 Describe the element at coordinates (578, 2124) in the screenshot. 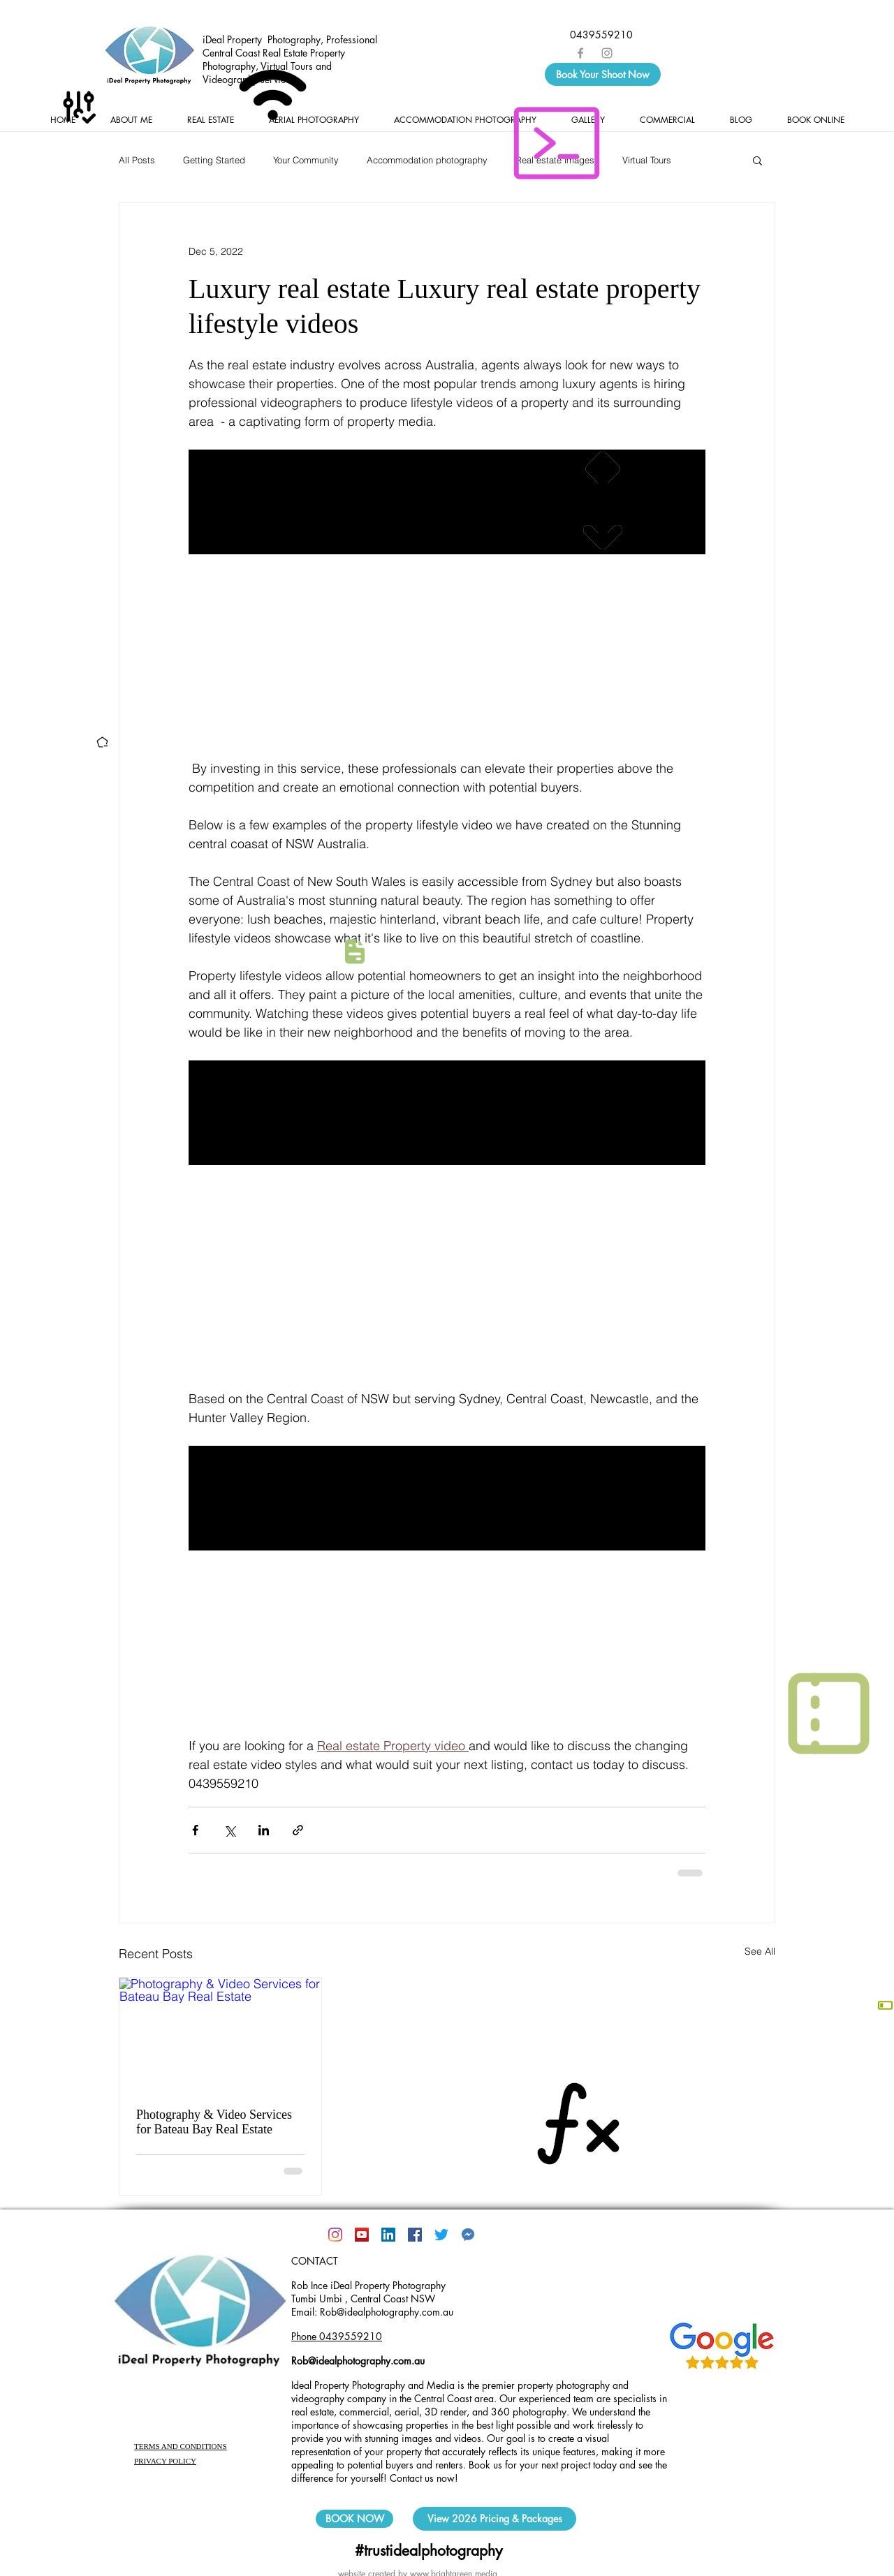

I see `insert a mathematical function or formula` at that location.